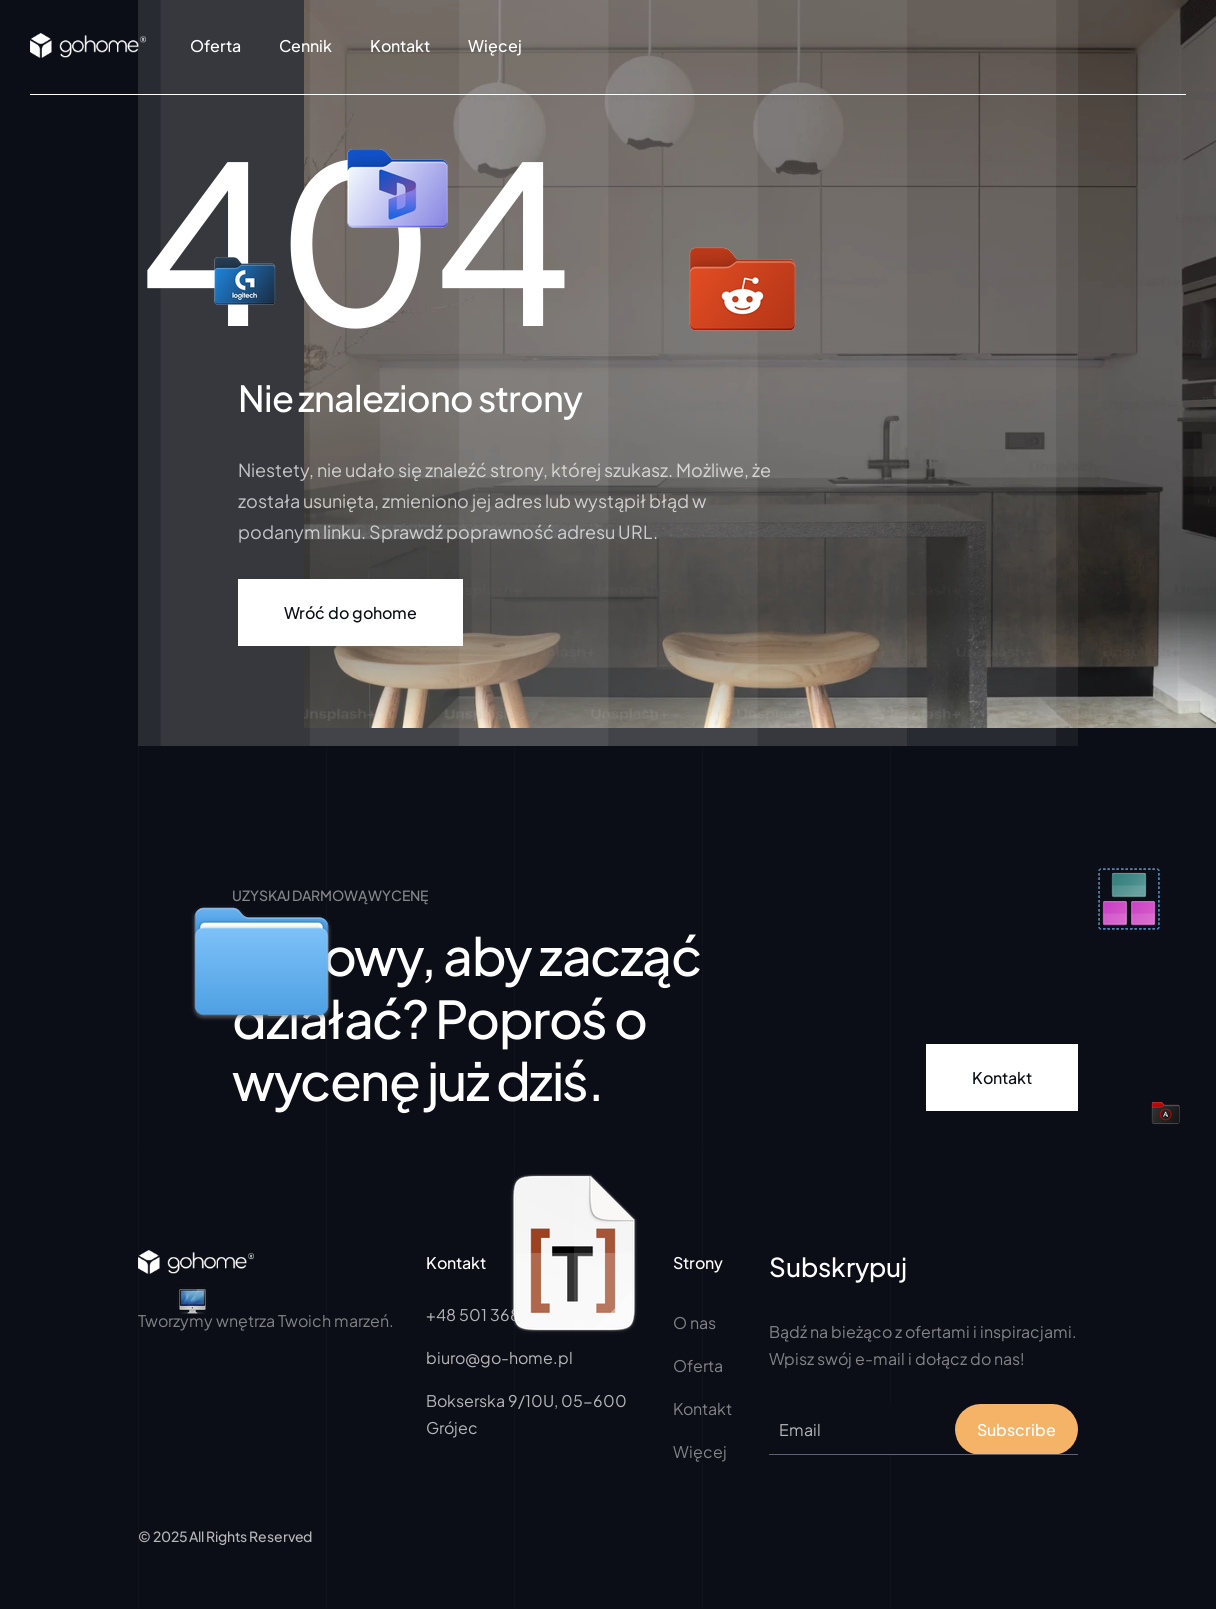 Image resolution: width=1216 pixels, height=1609 pixels. I want to click on open folder to view files, so click(261, 961).